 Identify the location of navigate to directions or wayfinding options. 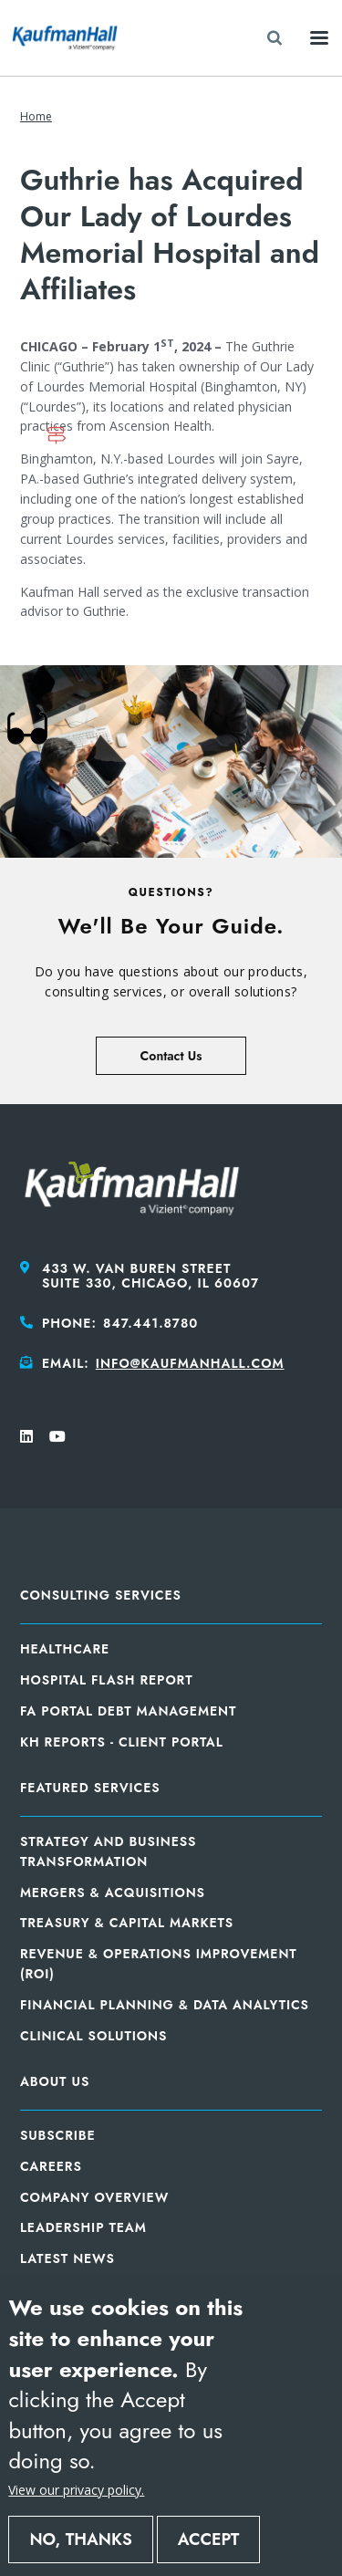
(56, 434).